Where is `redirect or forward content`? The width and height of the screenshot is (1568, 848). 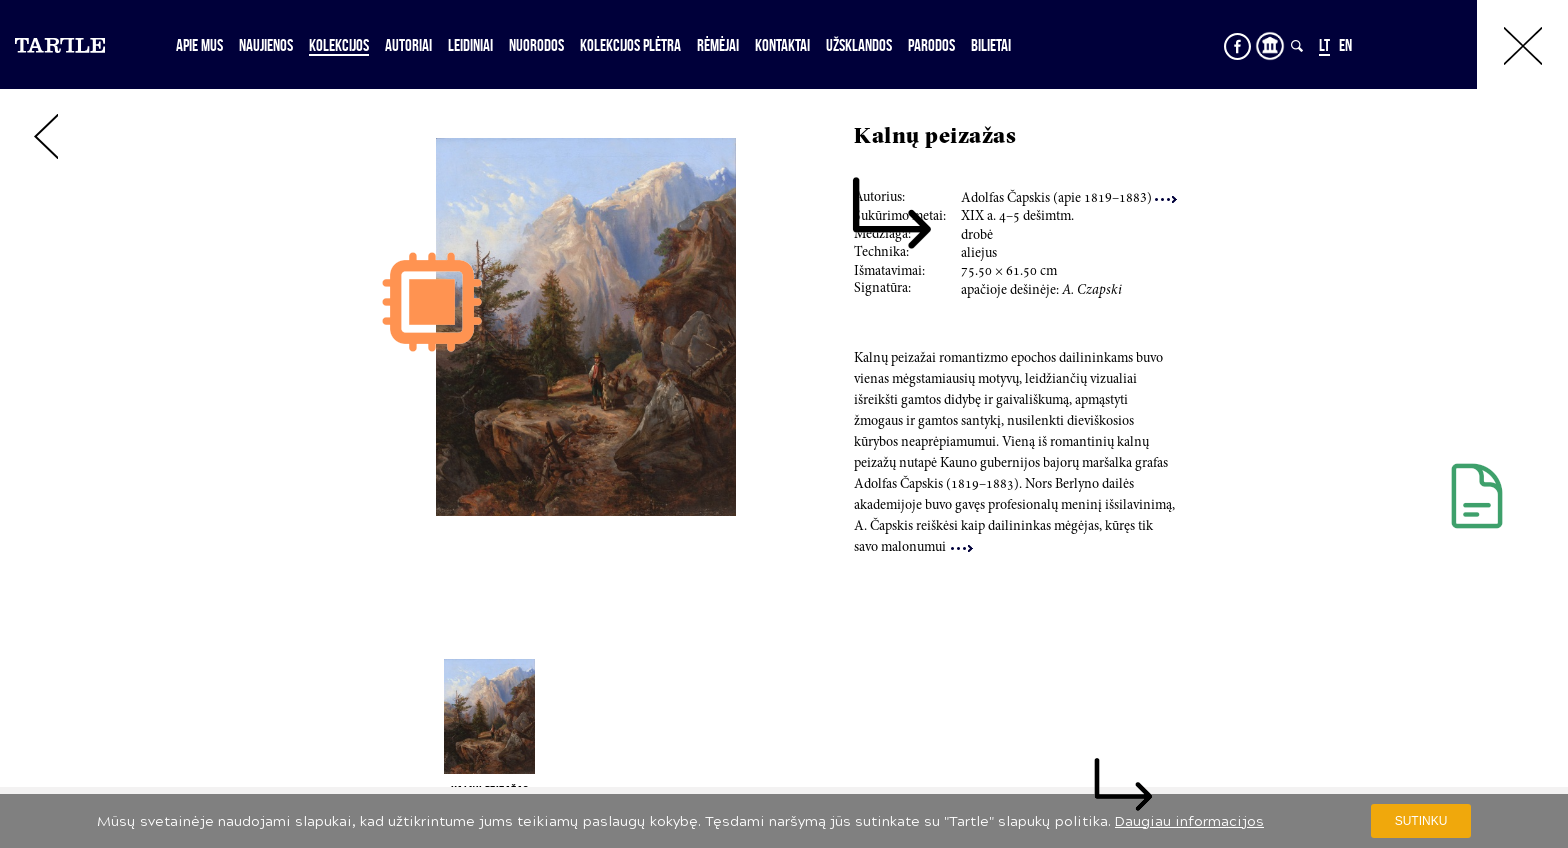 redirect or forward content is located at coordinates (892, 213).